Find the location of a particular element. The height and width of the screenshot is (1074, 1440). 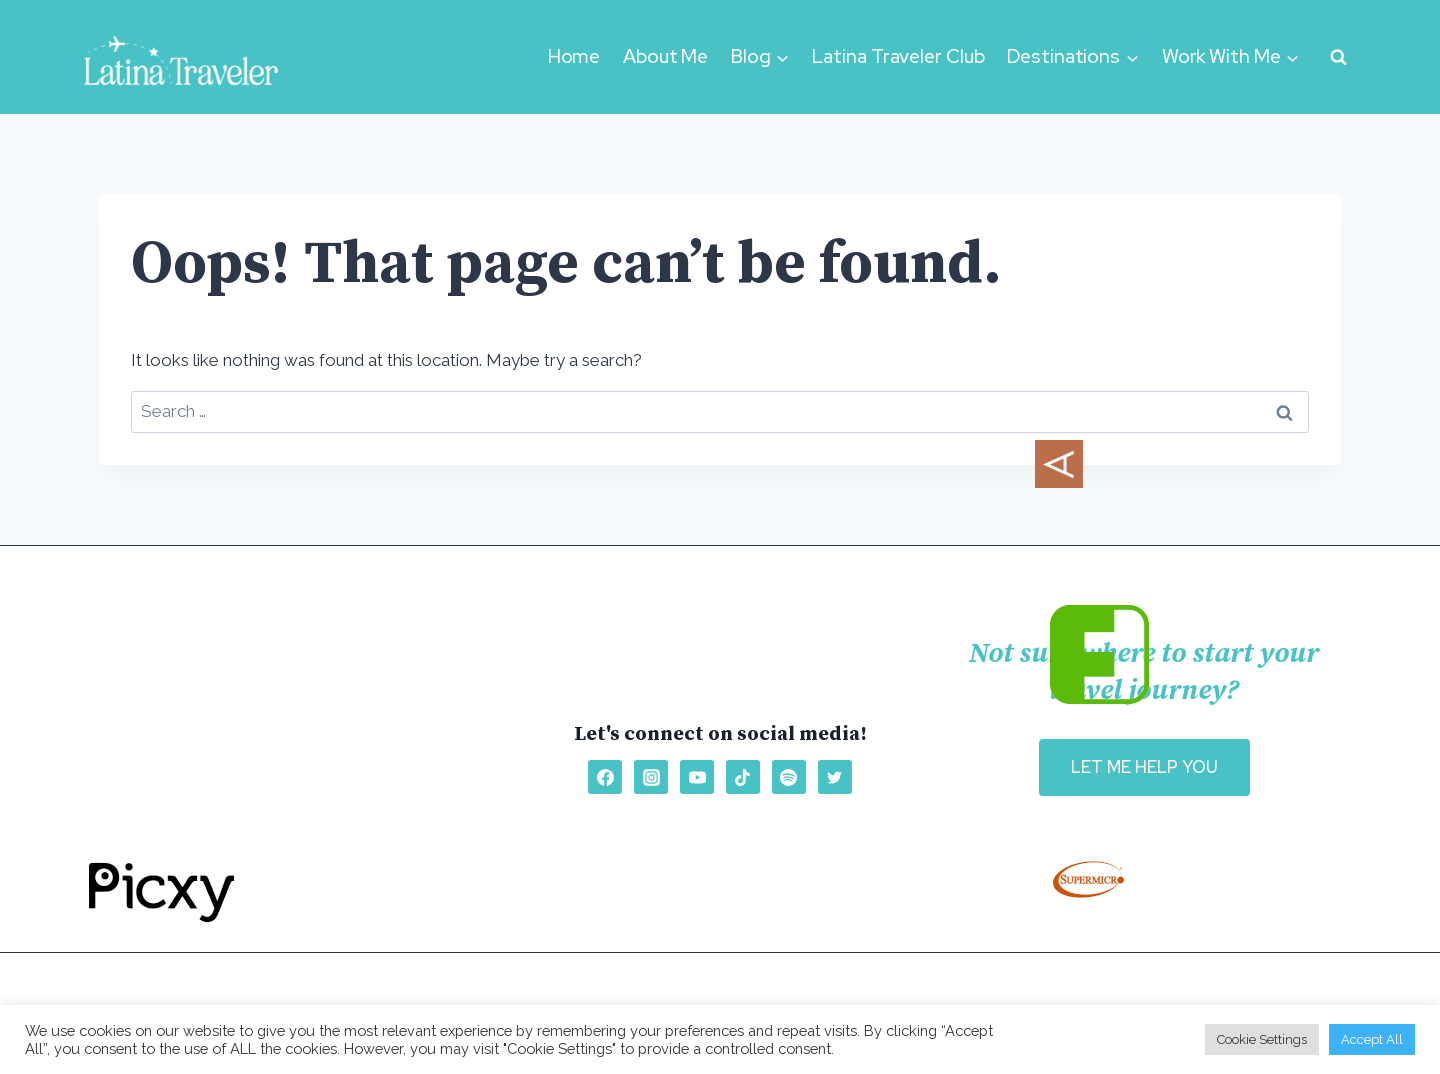

aerospike database logo is located at coordinates (1059, 464).